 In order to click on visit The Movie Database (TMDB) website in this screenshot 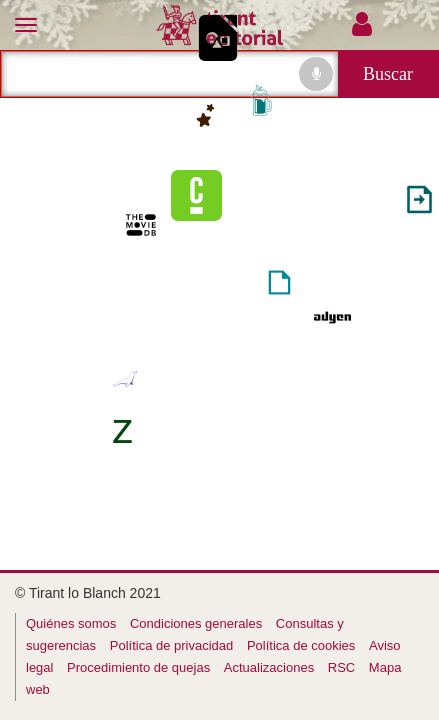, I will do `click(141, 225)`.